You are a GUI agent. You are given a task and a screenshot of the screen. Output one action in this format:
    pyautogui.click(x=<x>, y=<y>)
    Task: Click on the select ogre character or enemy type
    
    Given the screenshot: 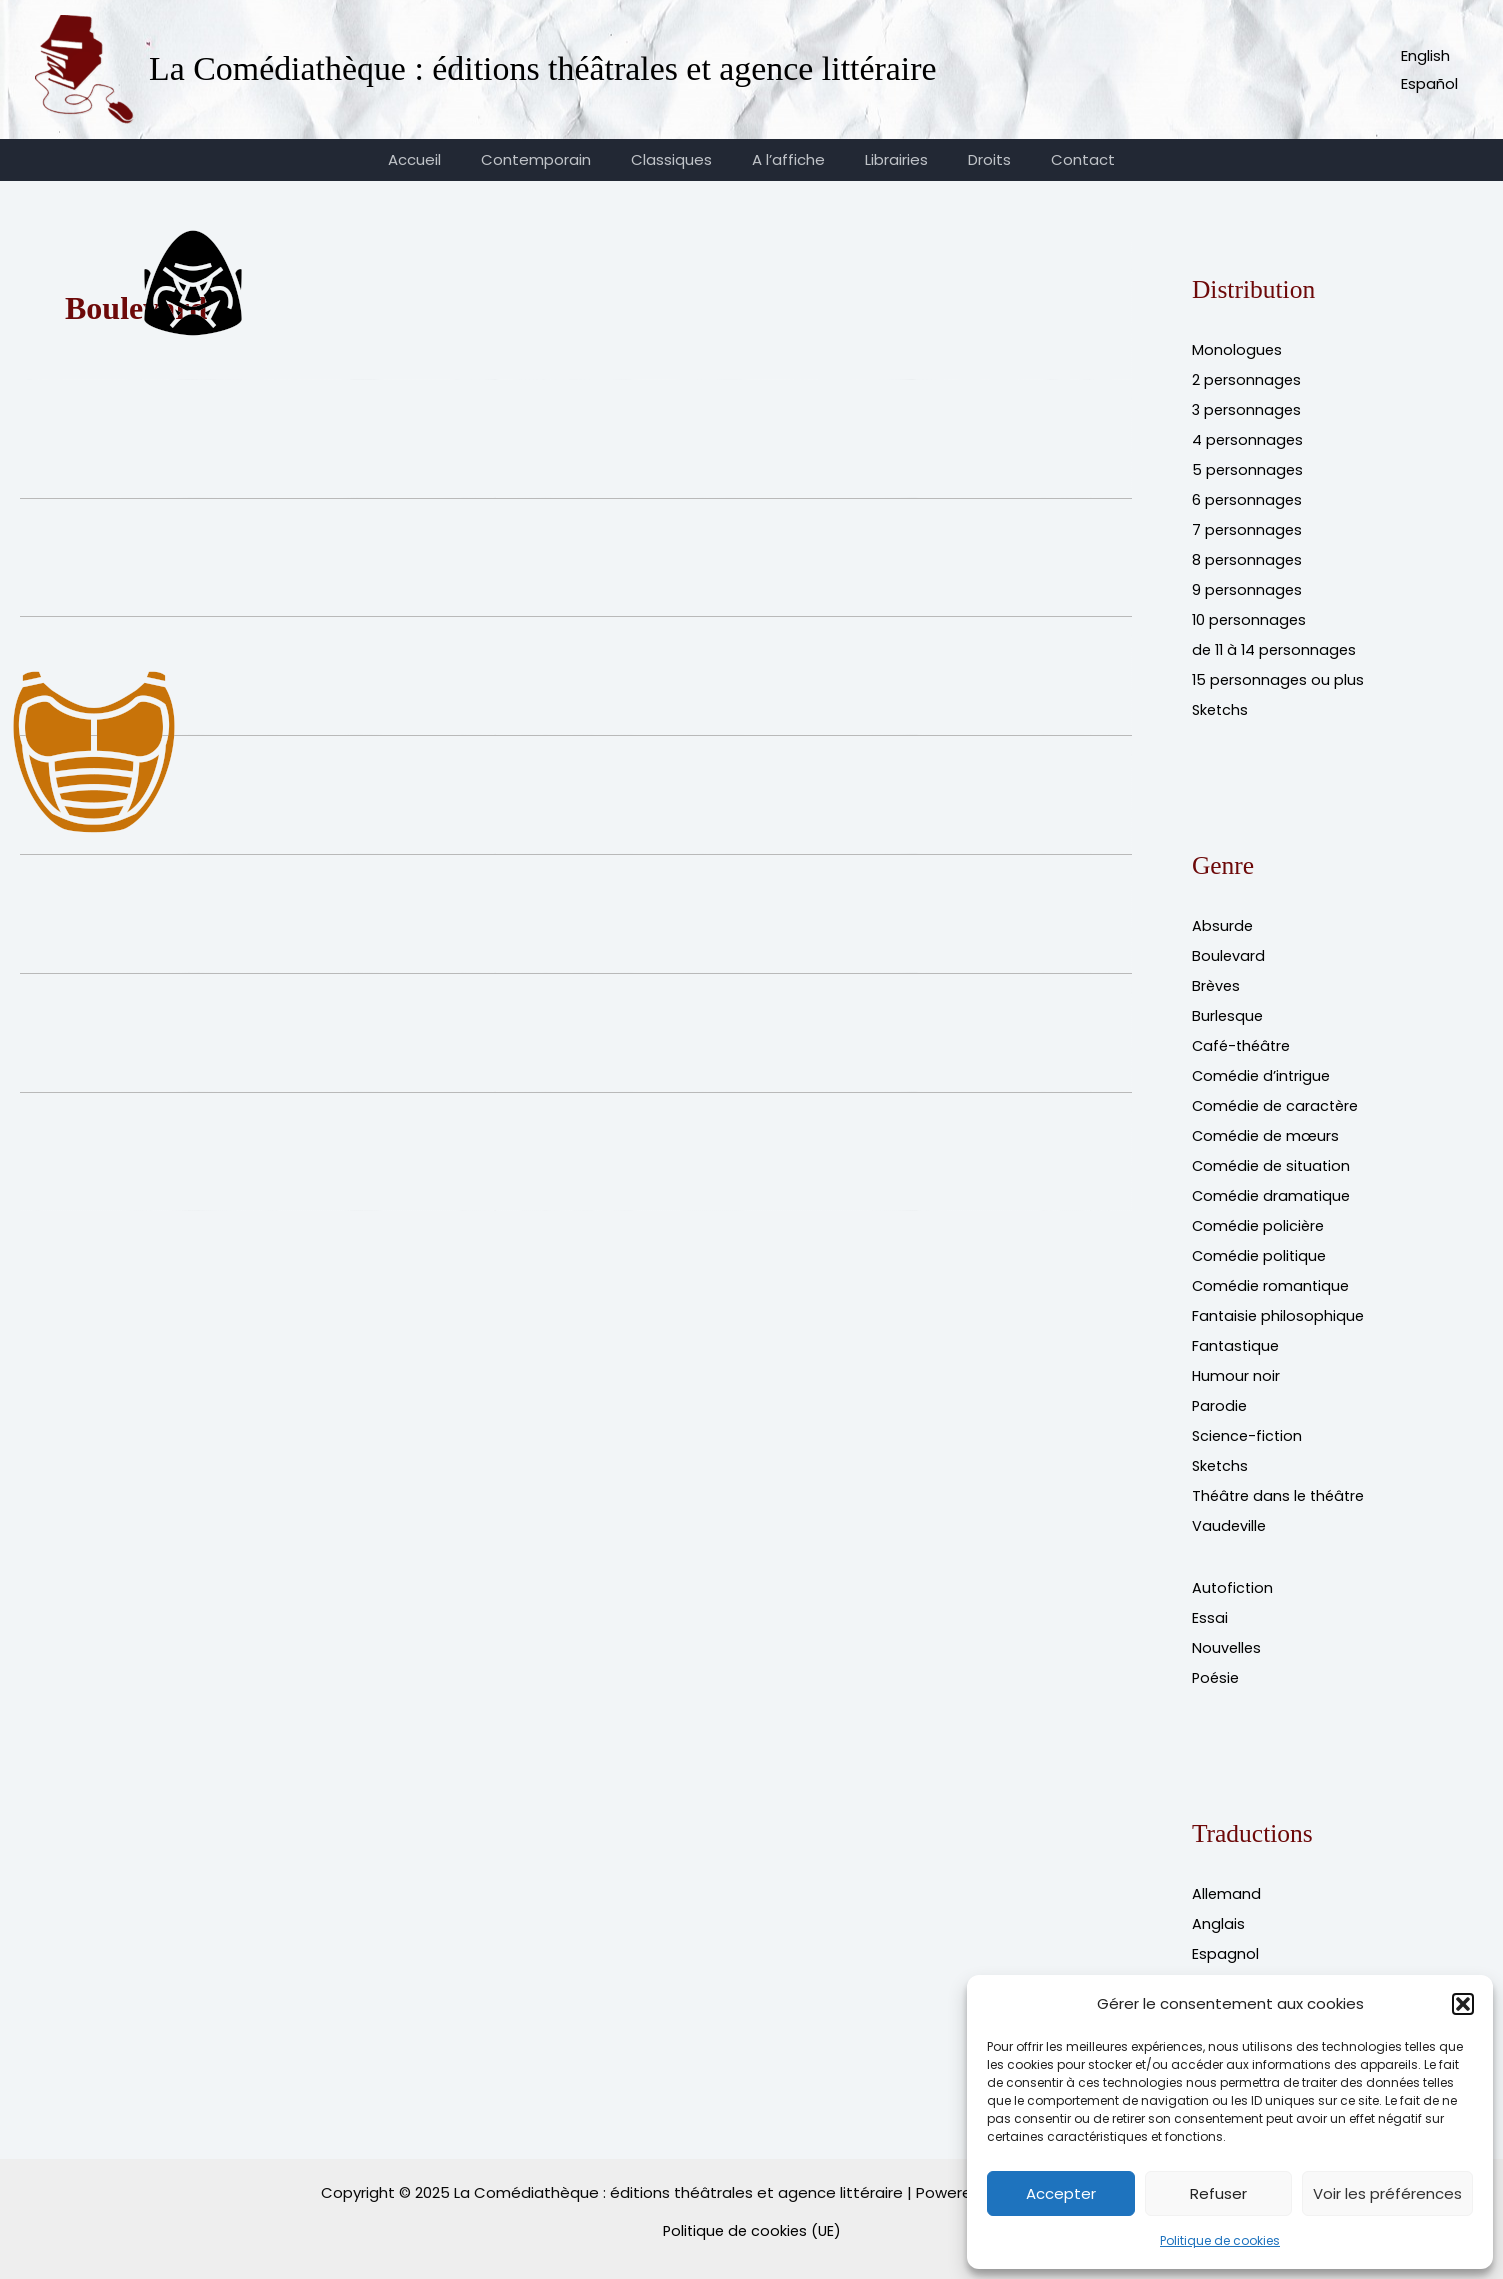 What is the action you would take?
    pyautogui.click(x=193, y=283)
    